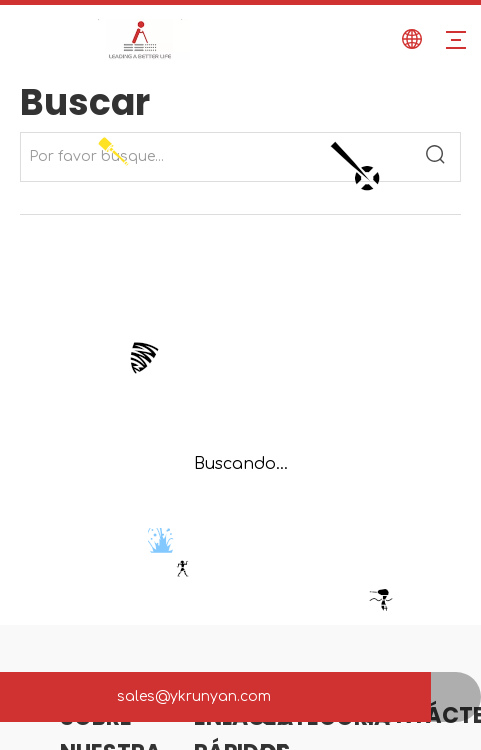 The width and height of the screenshot is (481, 750). What do you see at coordinates (355, 166) in the screenshot?
I see `activate laser targeting mode` at bounding box center [355, 166].